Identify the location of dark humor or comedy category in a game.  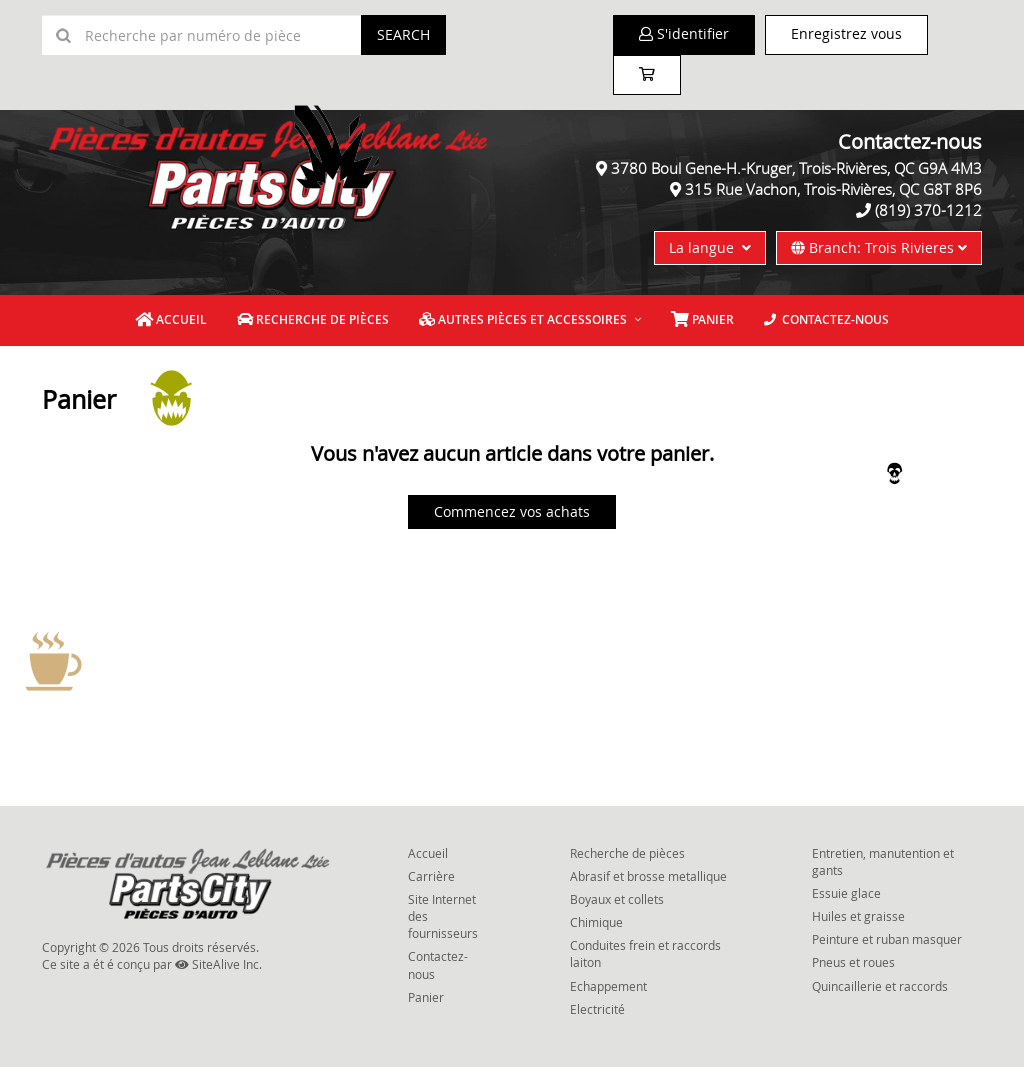
(894, 473).